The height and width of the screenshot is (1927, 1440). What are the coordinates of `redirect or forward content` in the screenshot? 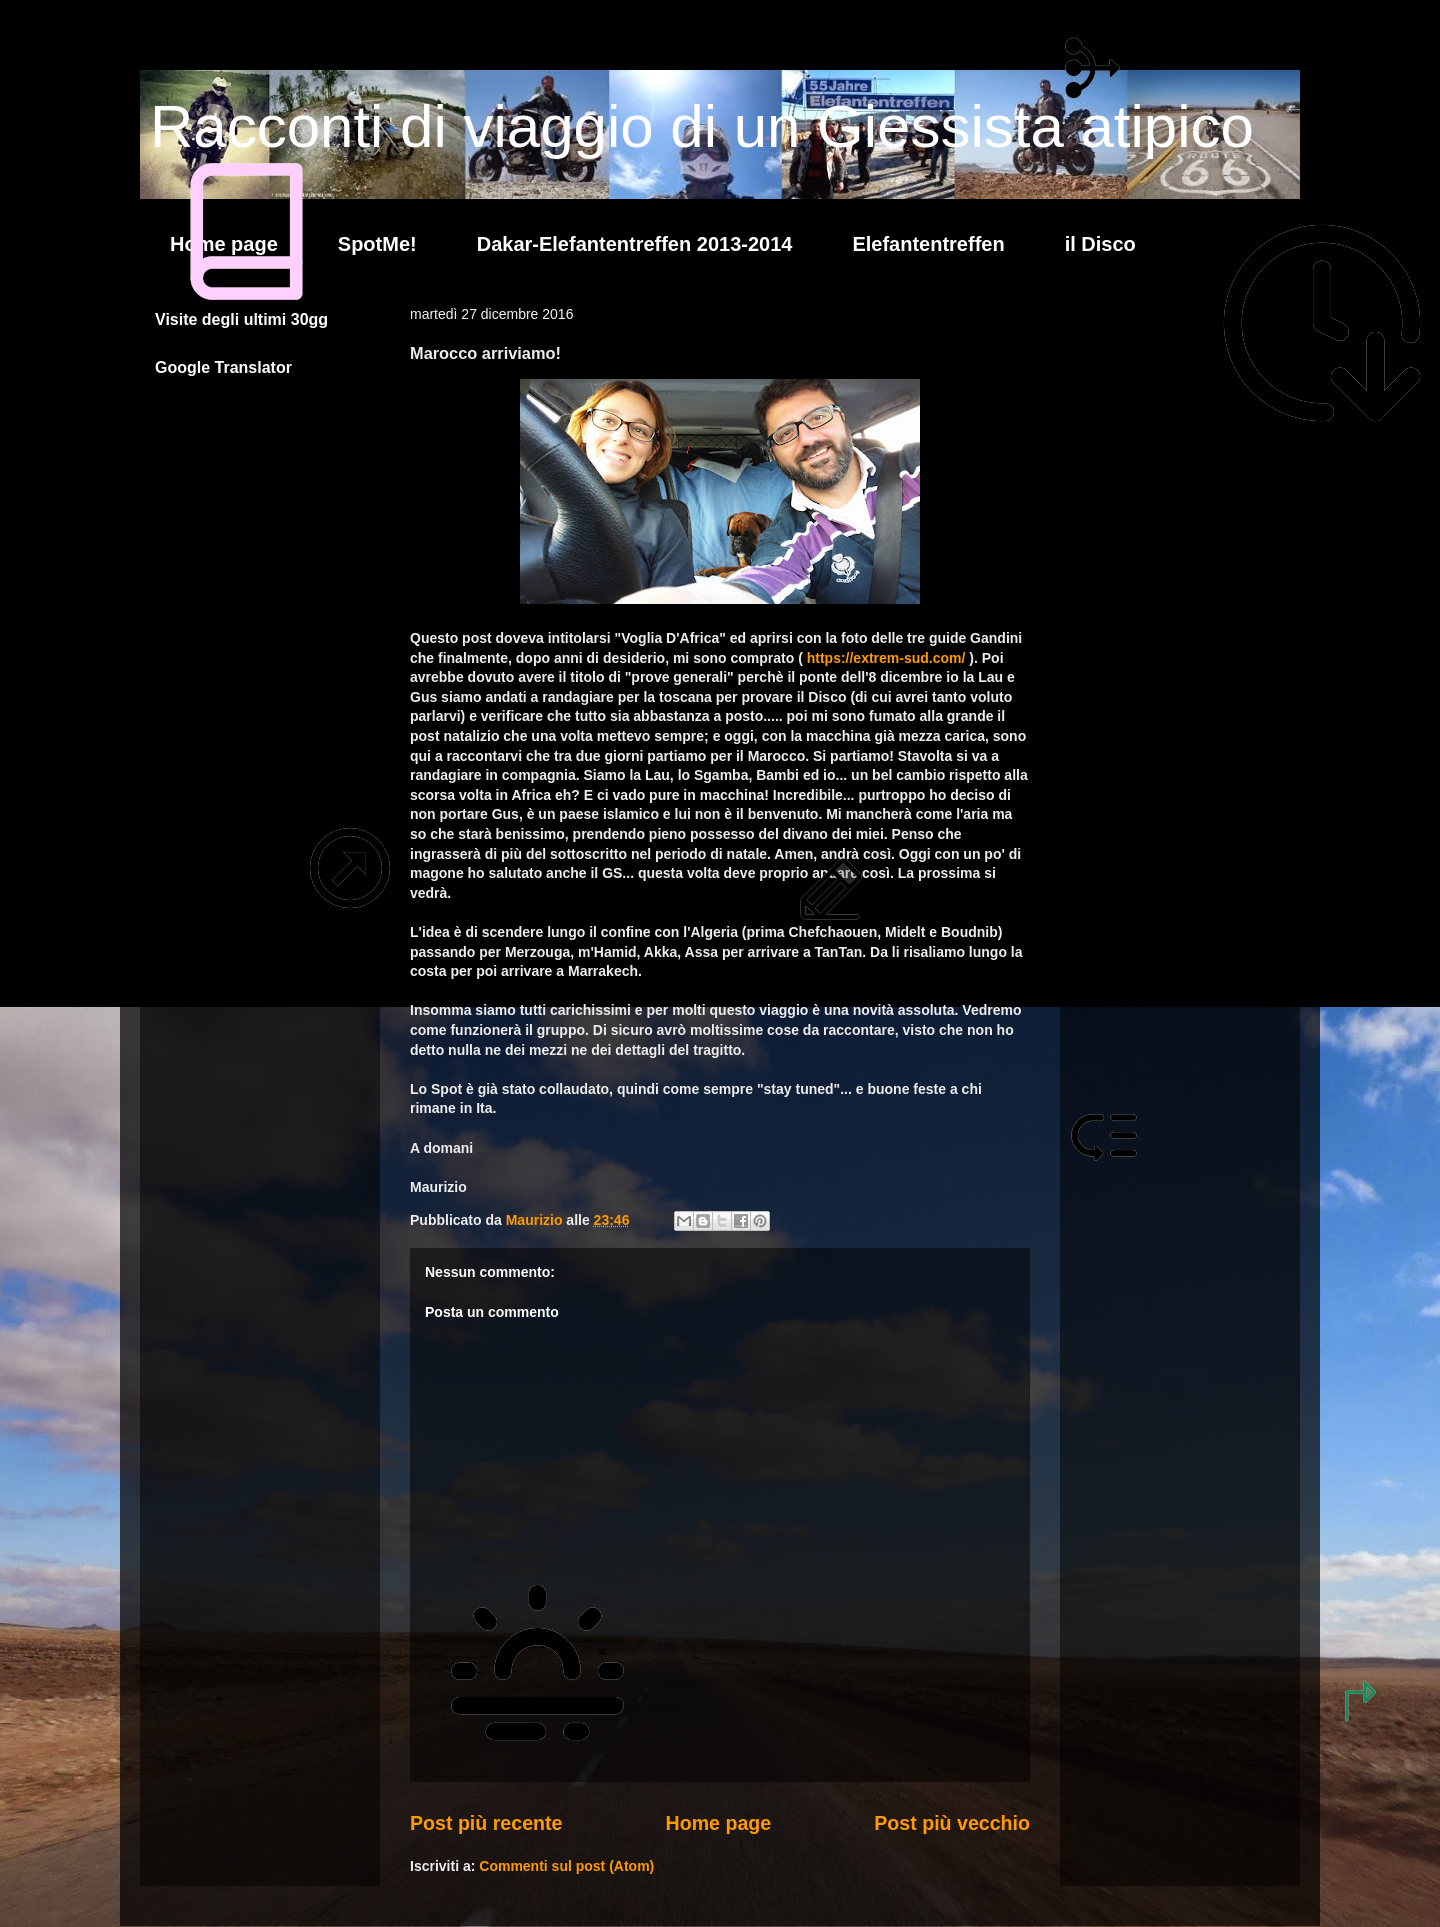 It's located at (1357, 1701).